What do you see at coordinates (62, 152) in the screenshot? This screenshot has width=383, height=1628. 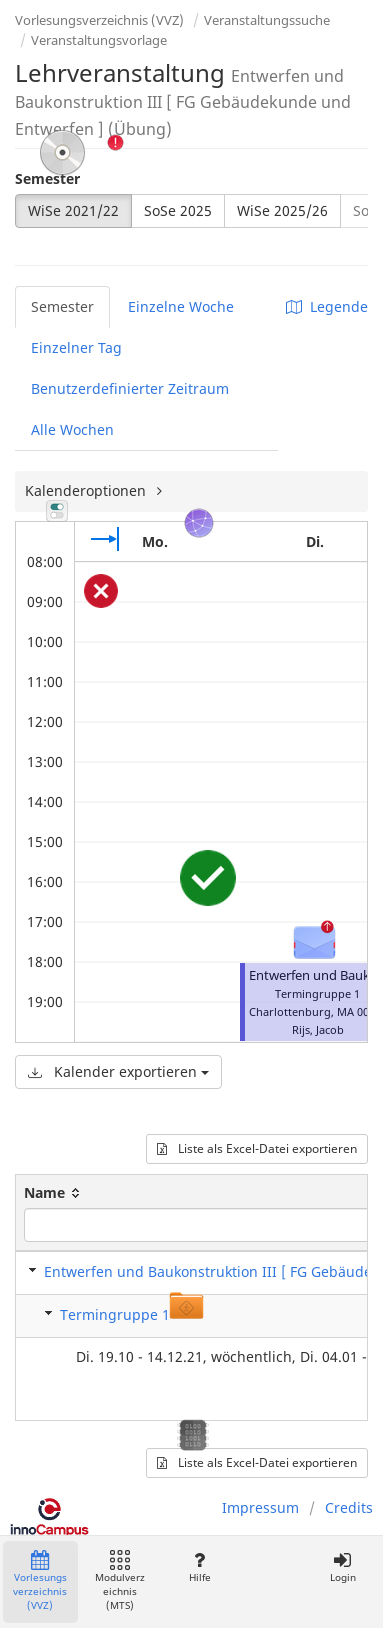 I see `indicates a rewritable DVD disc` at bounding box center [62, 152].